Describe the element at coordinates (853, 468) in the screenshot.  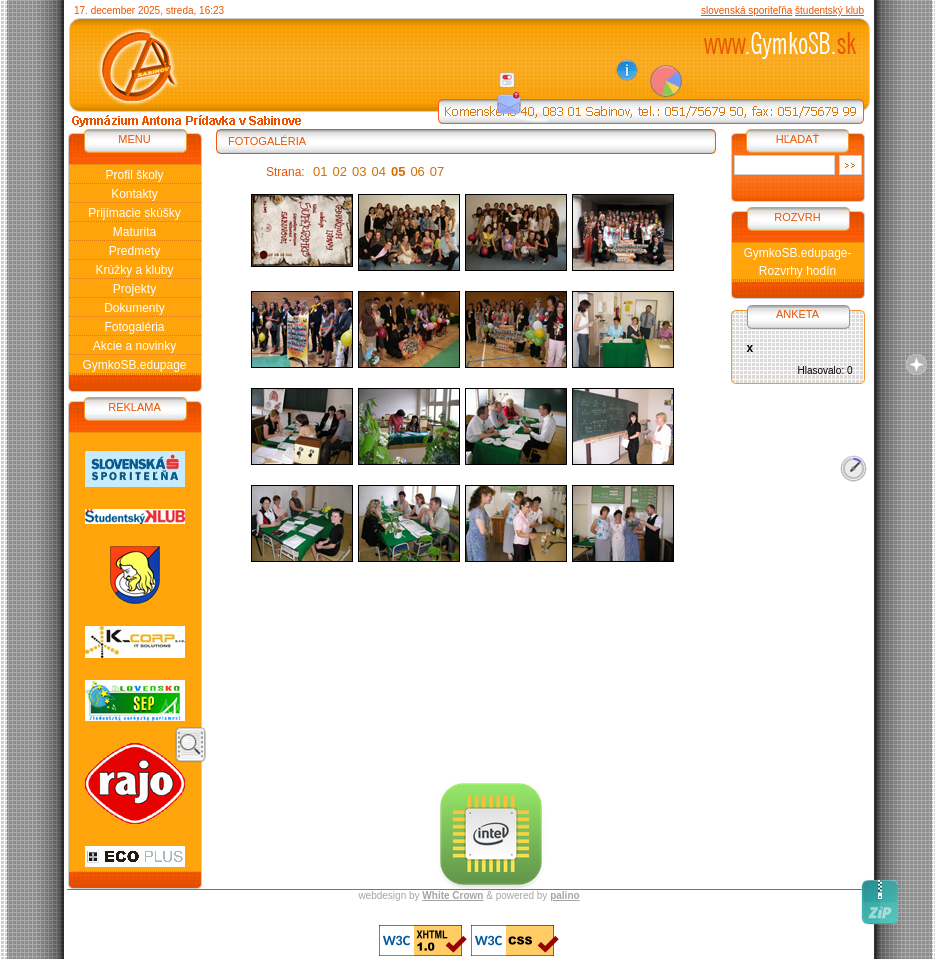
I see `open sysprof system profiler` at that location.